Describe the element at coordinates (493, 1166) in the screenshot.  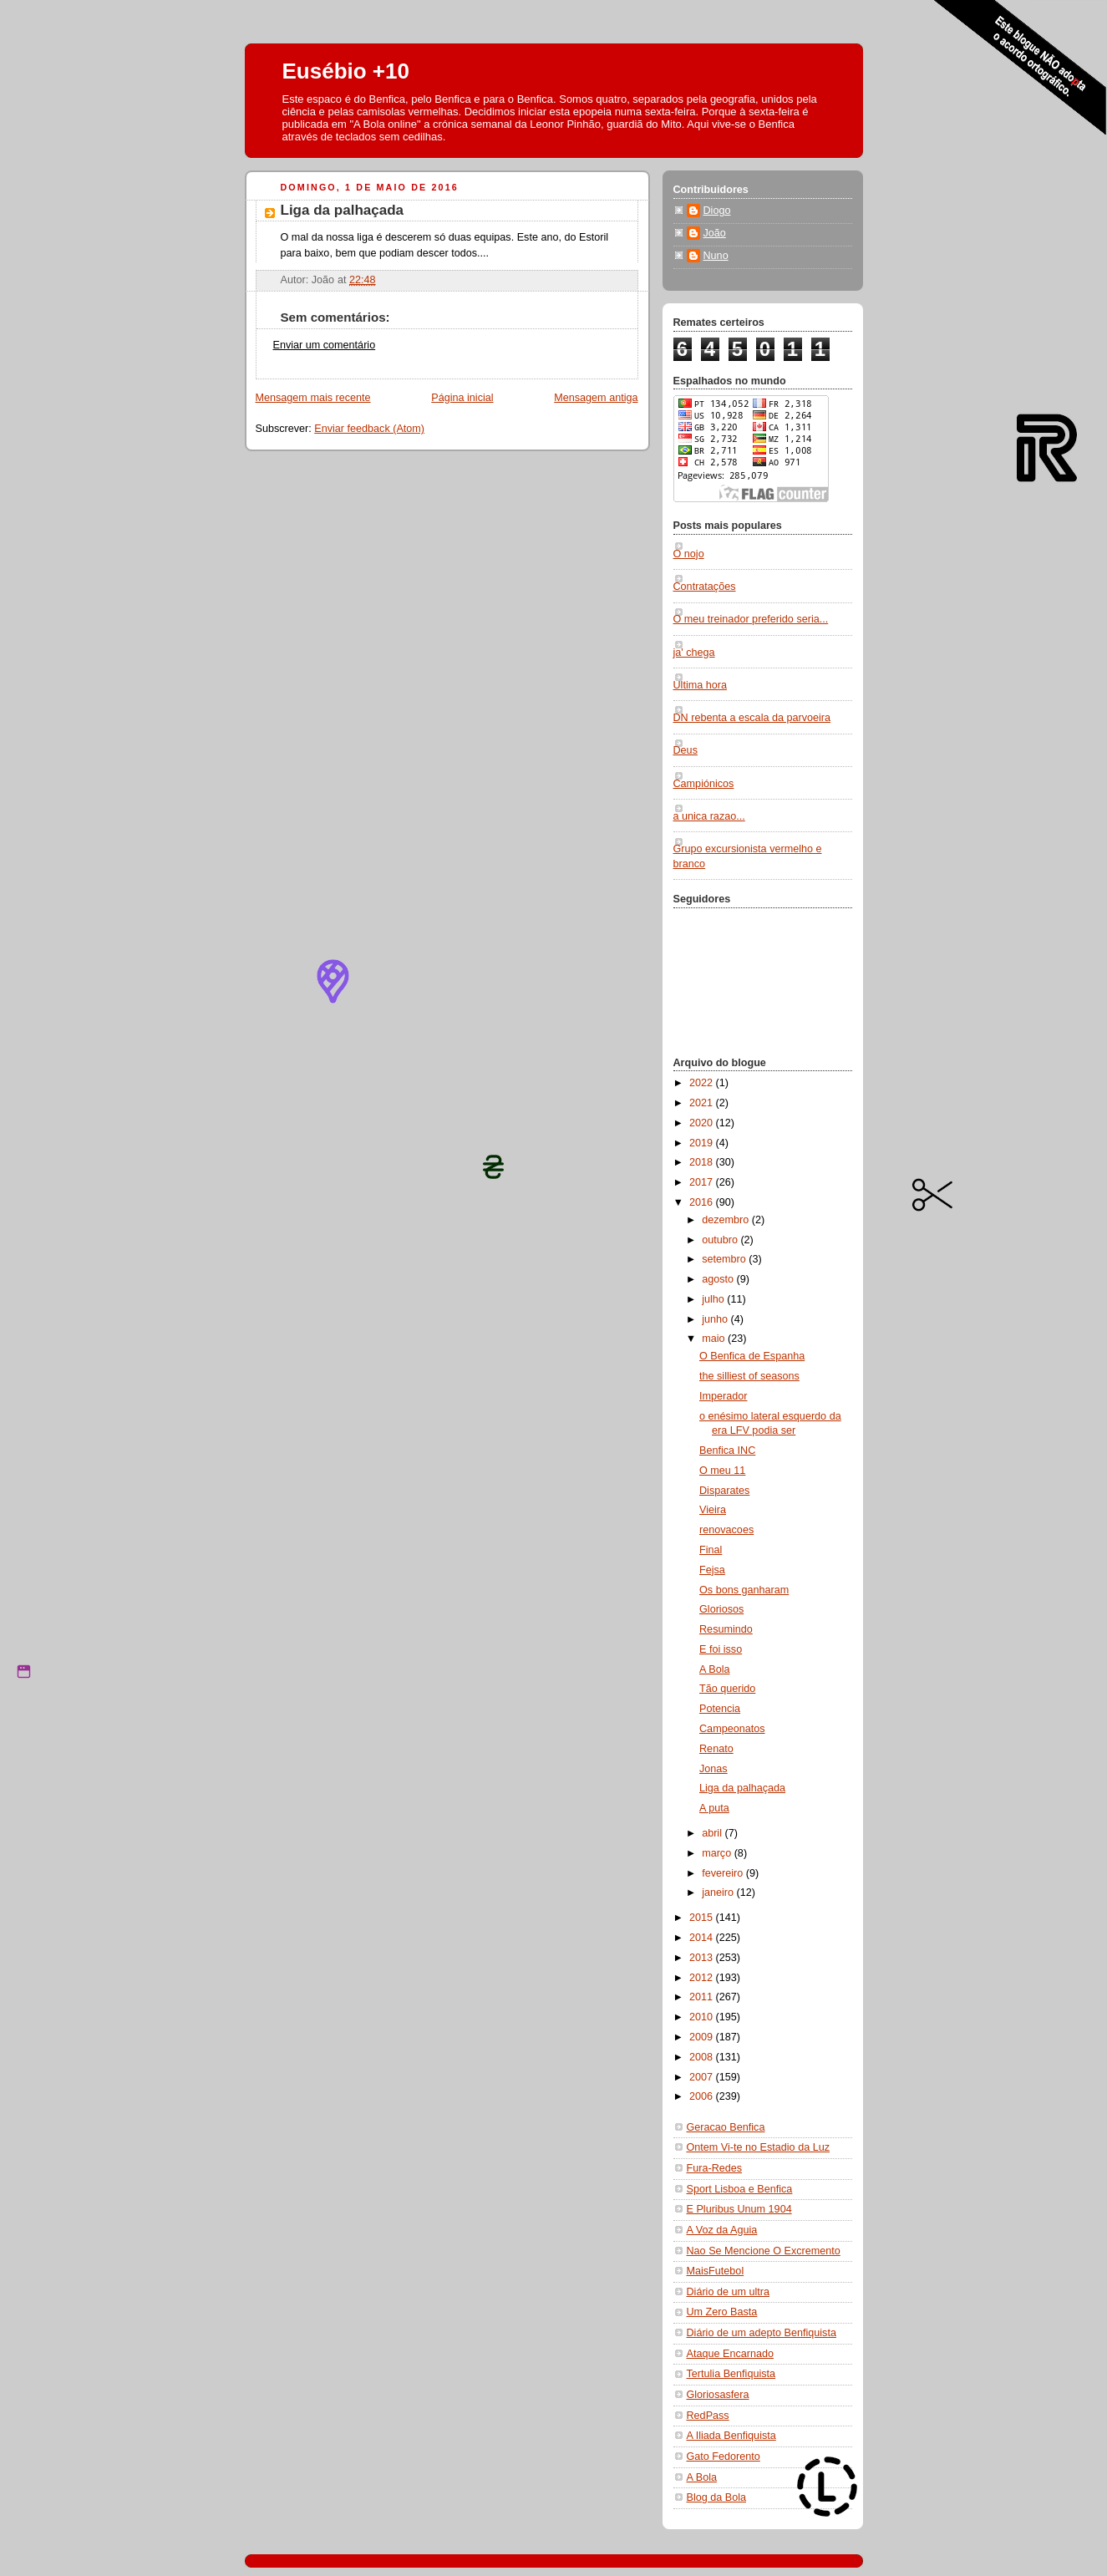
I see `indicates Ukrainian hryvnia currency` at that location.